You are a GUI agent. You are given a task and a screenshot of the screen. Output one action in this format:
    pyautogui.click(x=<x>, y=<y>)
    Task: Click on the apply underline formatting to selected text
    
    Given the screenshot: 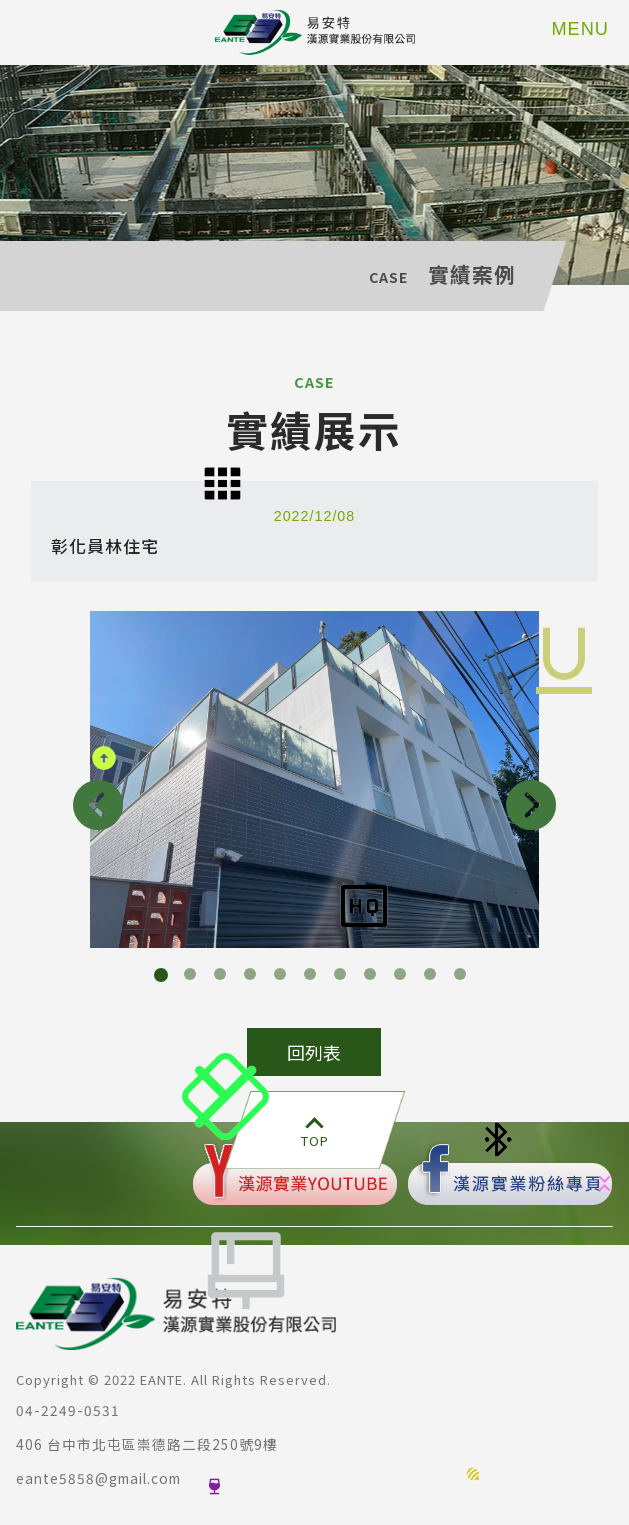 What is the action you would take?
    pyautogui.click(x=564, y=659)
    